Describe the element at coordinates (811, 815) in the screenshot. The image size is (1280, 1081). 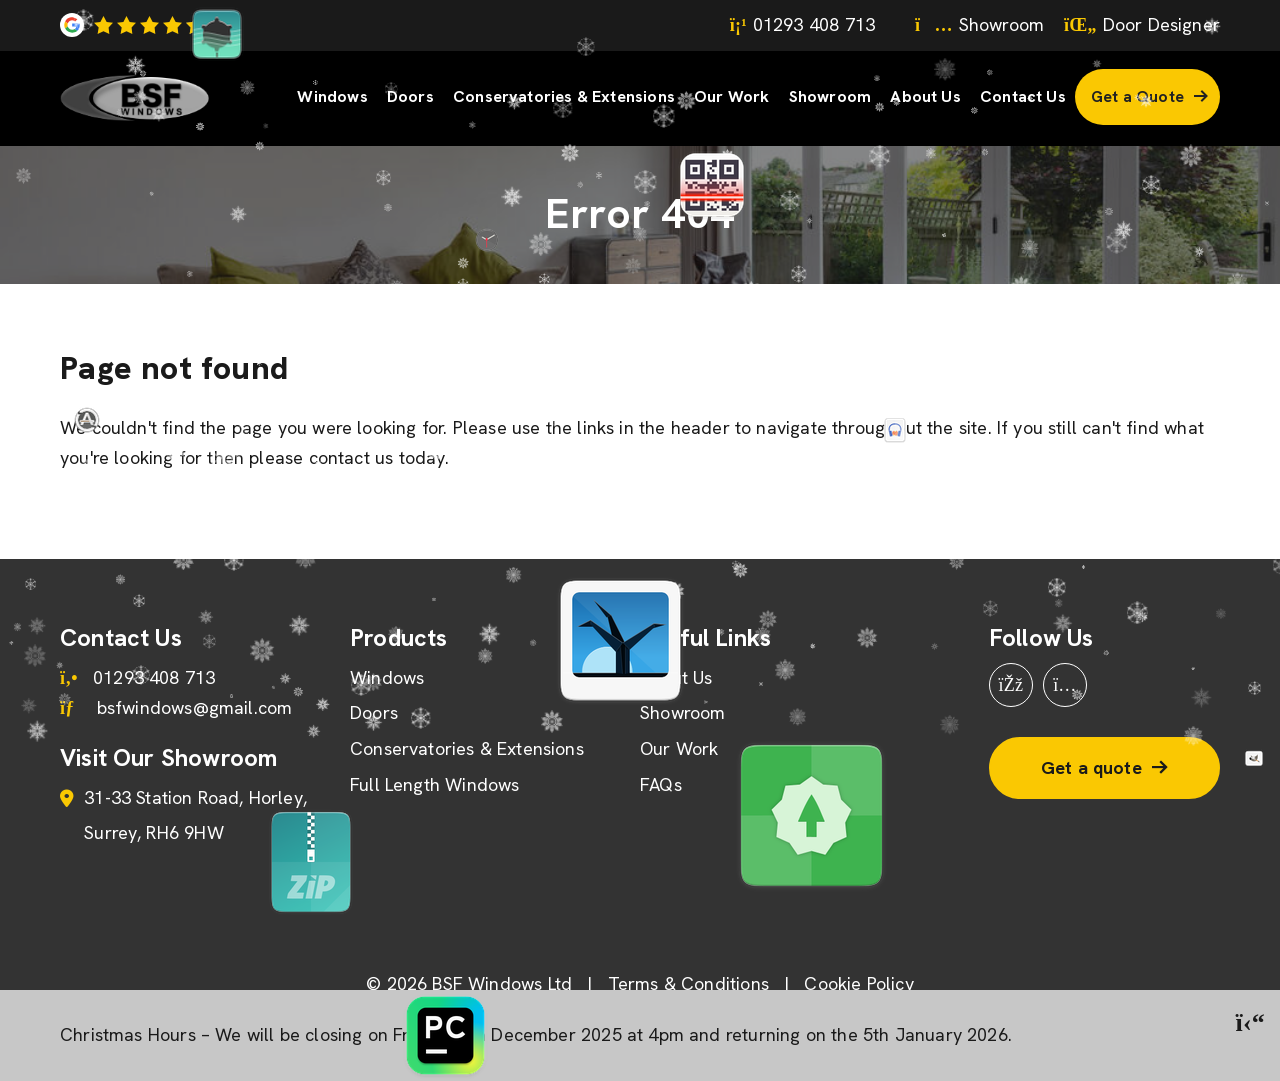
I see `check for operating system updates` at that location.